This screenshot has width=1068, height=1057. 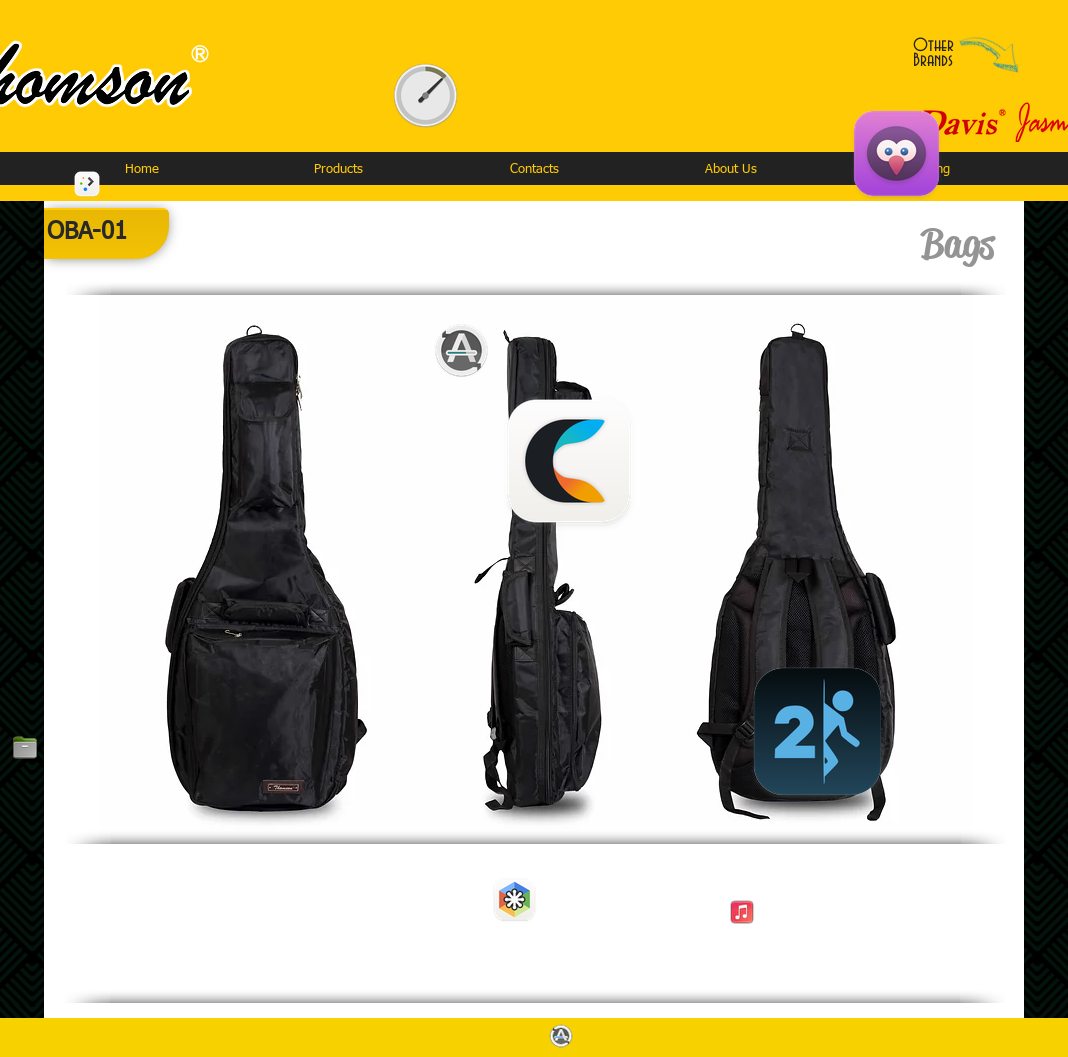 What do you see at coordinates (425, 95) in the screenshot?
I see `launch sysprof system profiler` at bounding box center [425, 95].